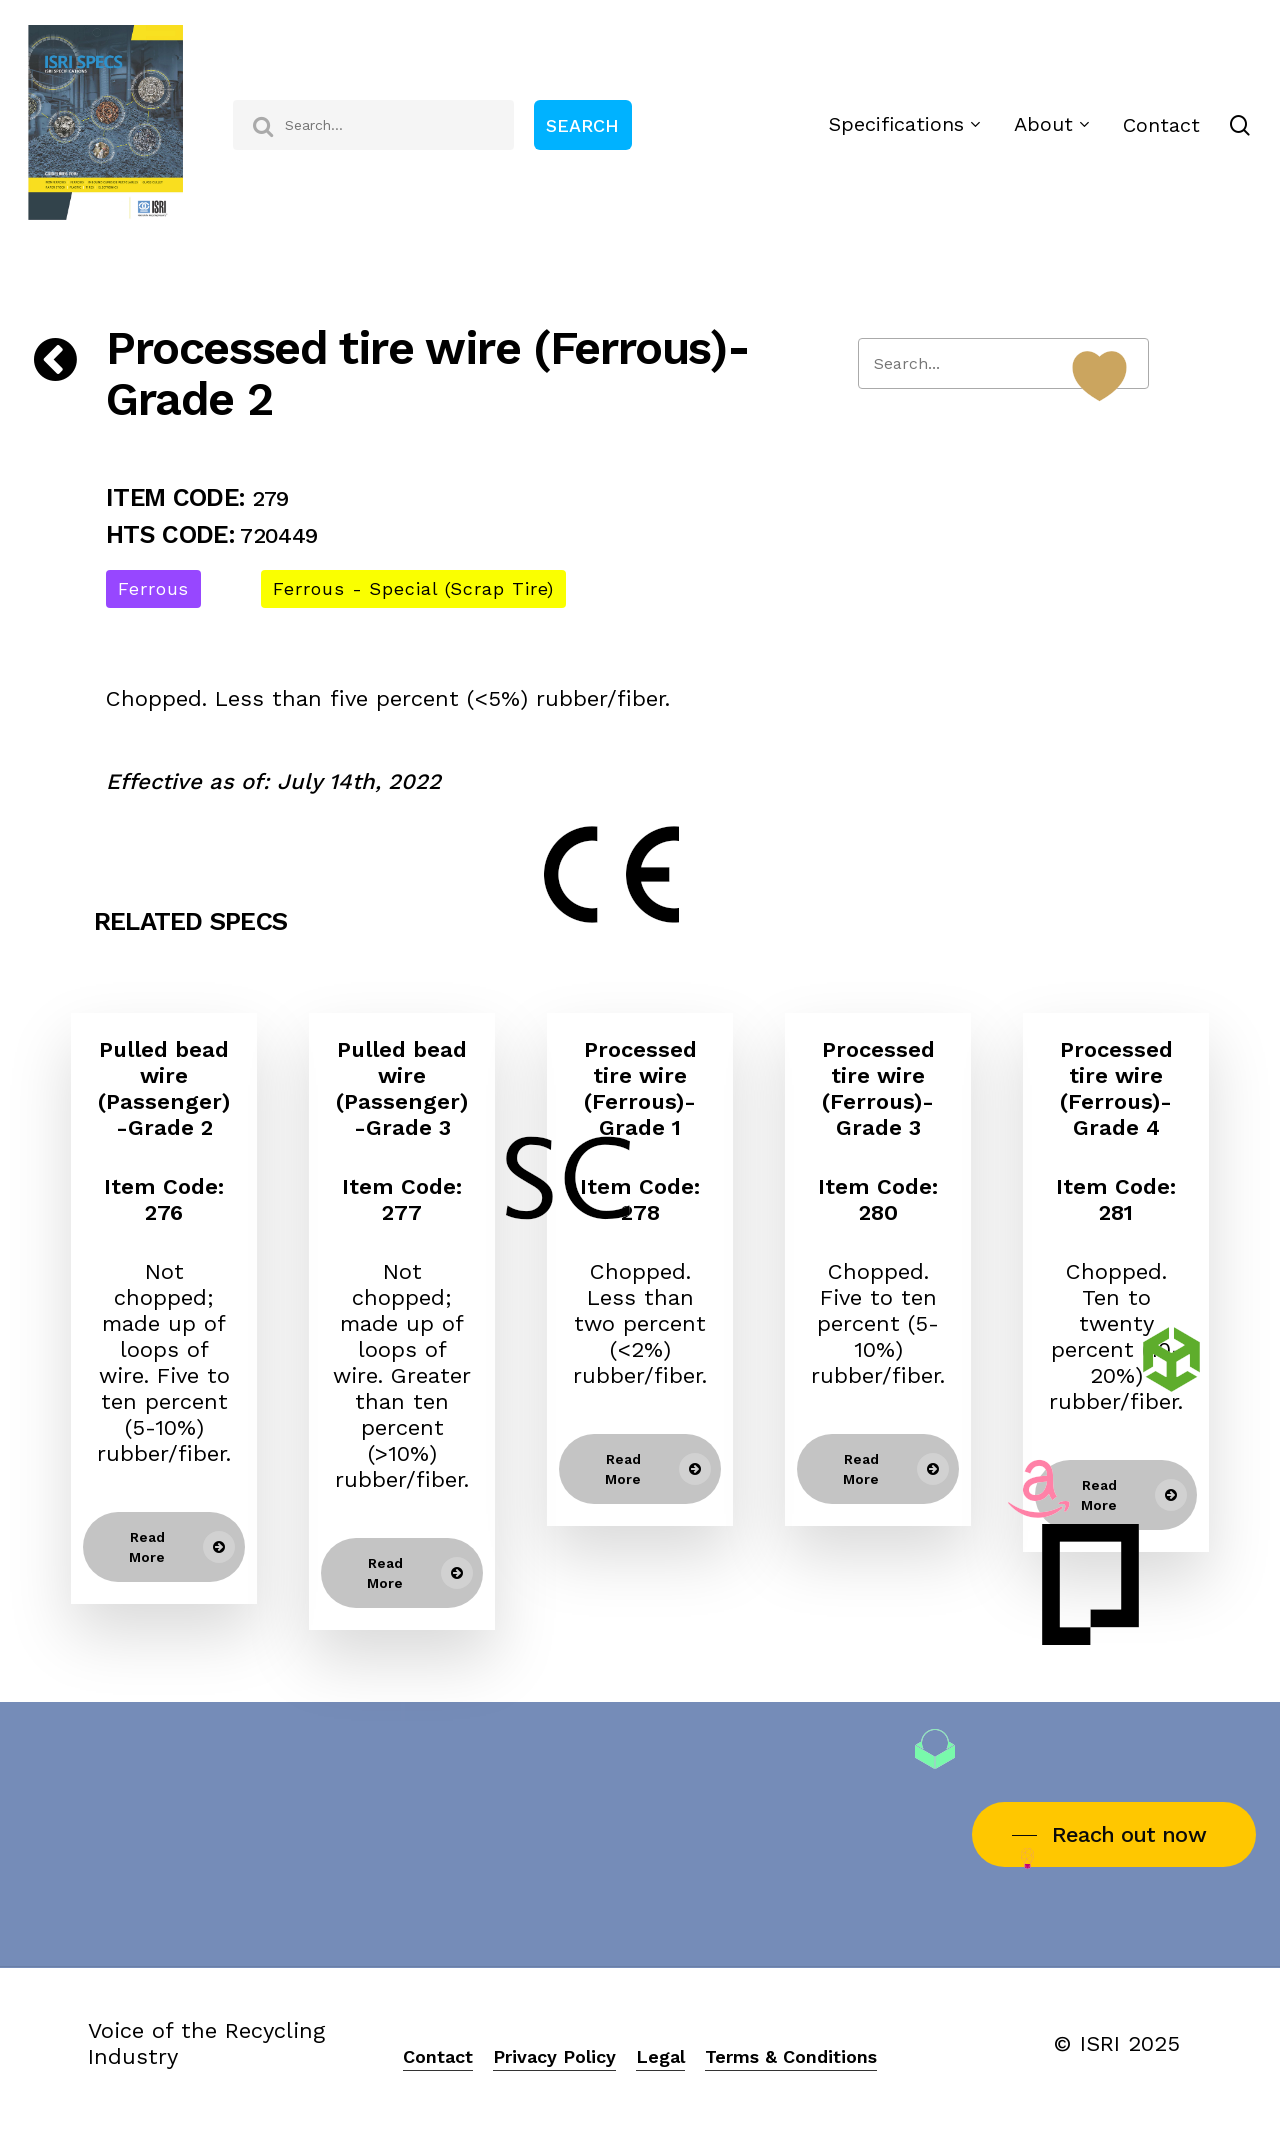 The height and width of the screenshot is (2152, 1280). What do you see at coordinates (1099, 375) in the screenshot?
I see `add to favorites` at bounding box center [1099, 375].